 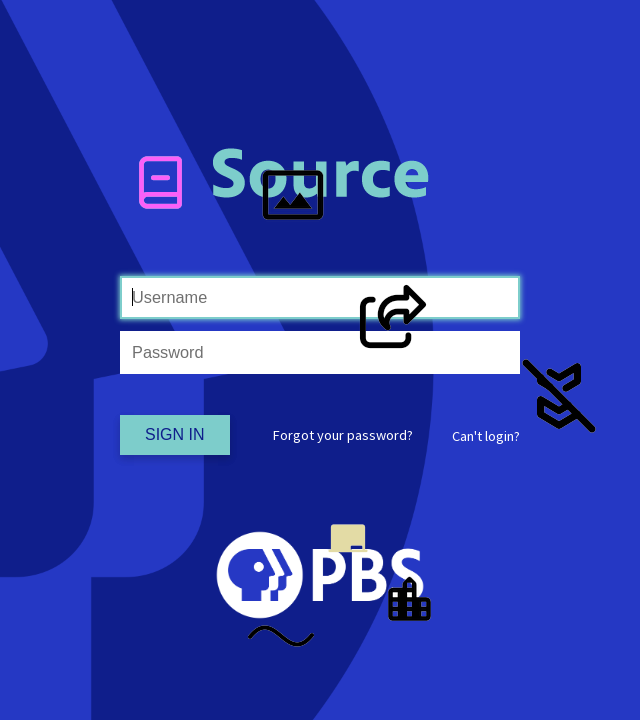 What do you see at coordinates (293, 195) in the screenshot?
I see `view image at actual size` at bounding box center [293, 195].